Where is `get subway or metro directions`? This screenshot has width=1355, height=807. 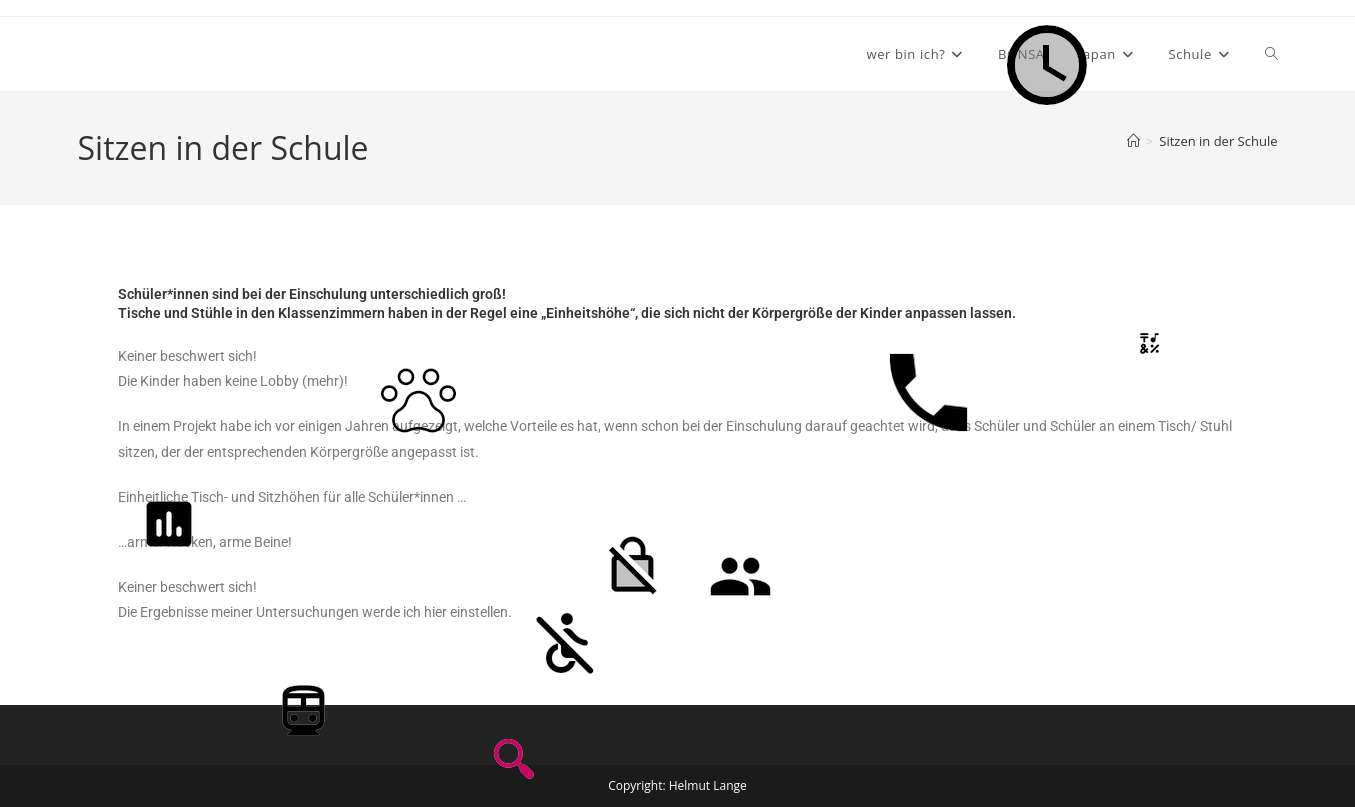
get subway or metro directions is located at coordinates (303, 711).